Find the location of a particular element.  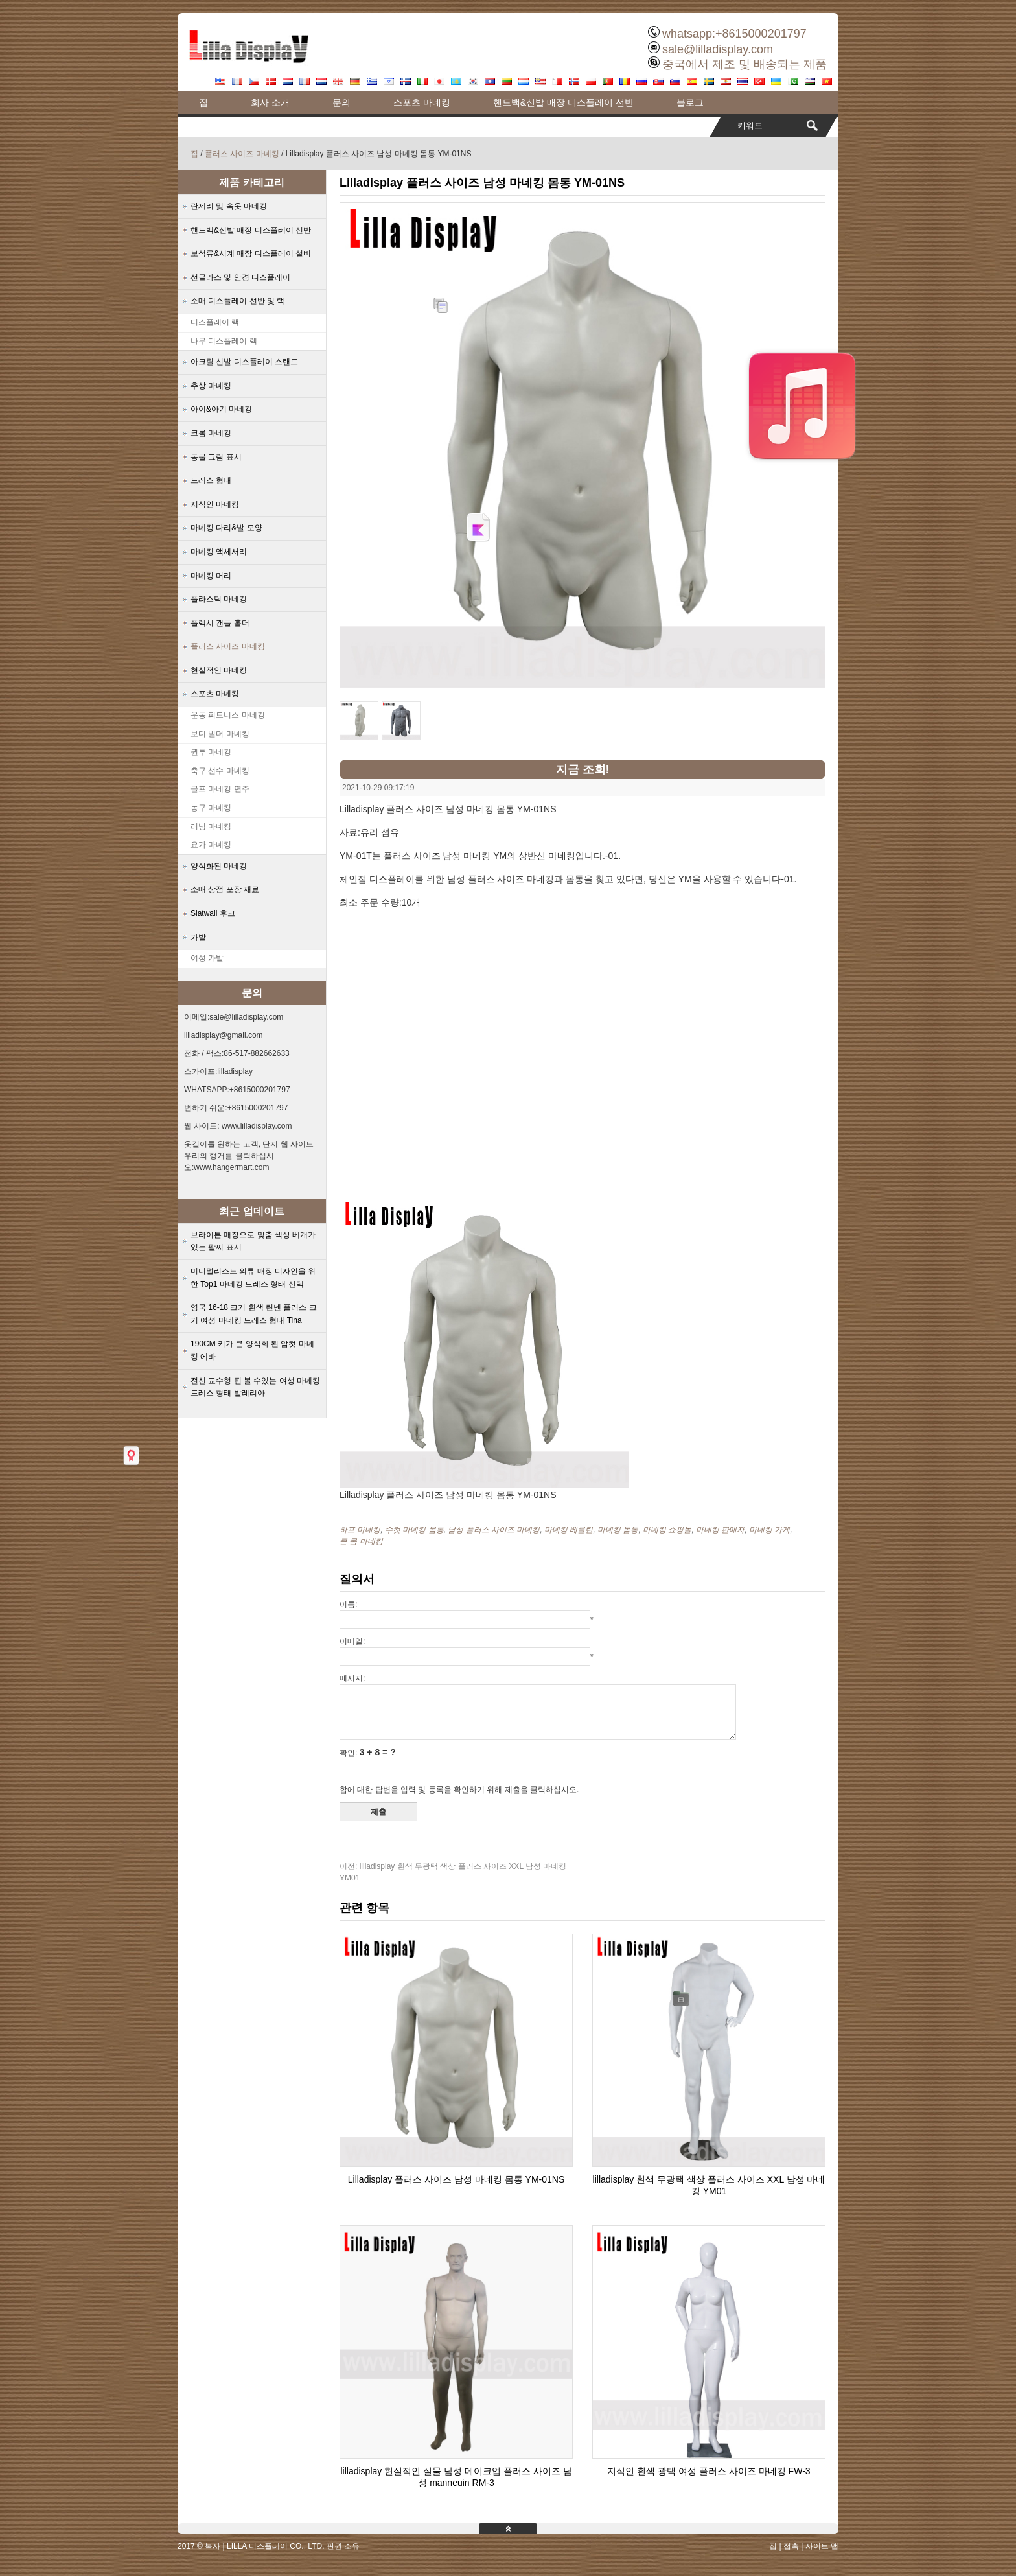

indicates a kotlin source code file is located at coordinates (478, 527).